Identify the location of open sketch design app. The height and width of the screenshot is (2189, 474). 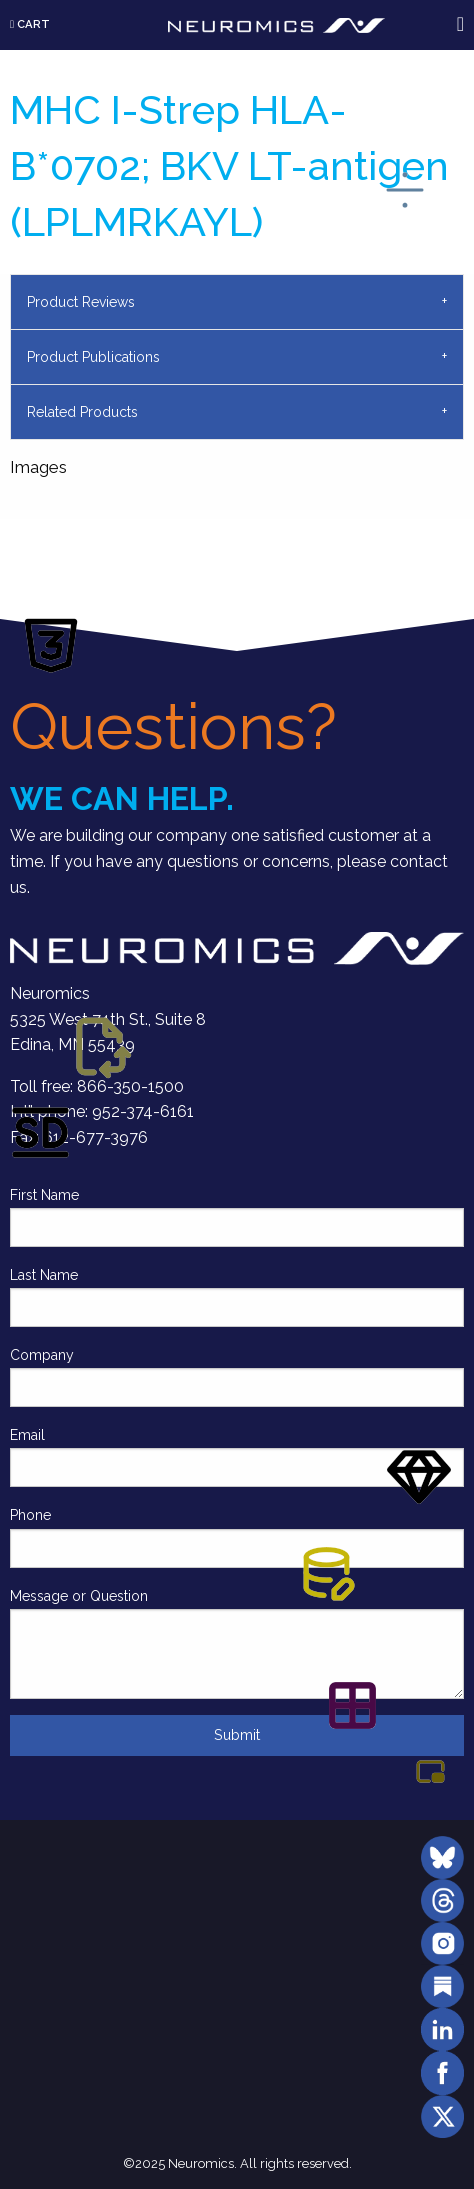
(419, 1476).